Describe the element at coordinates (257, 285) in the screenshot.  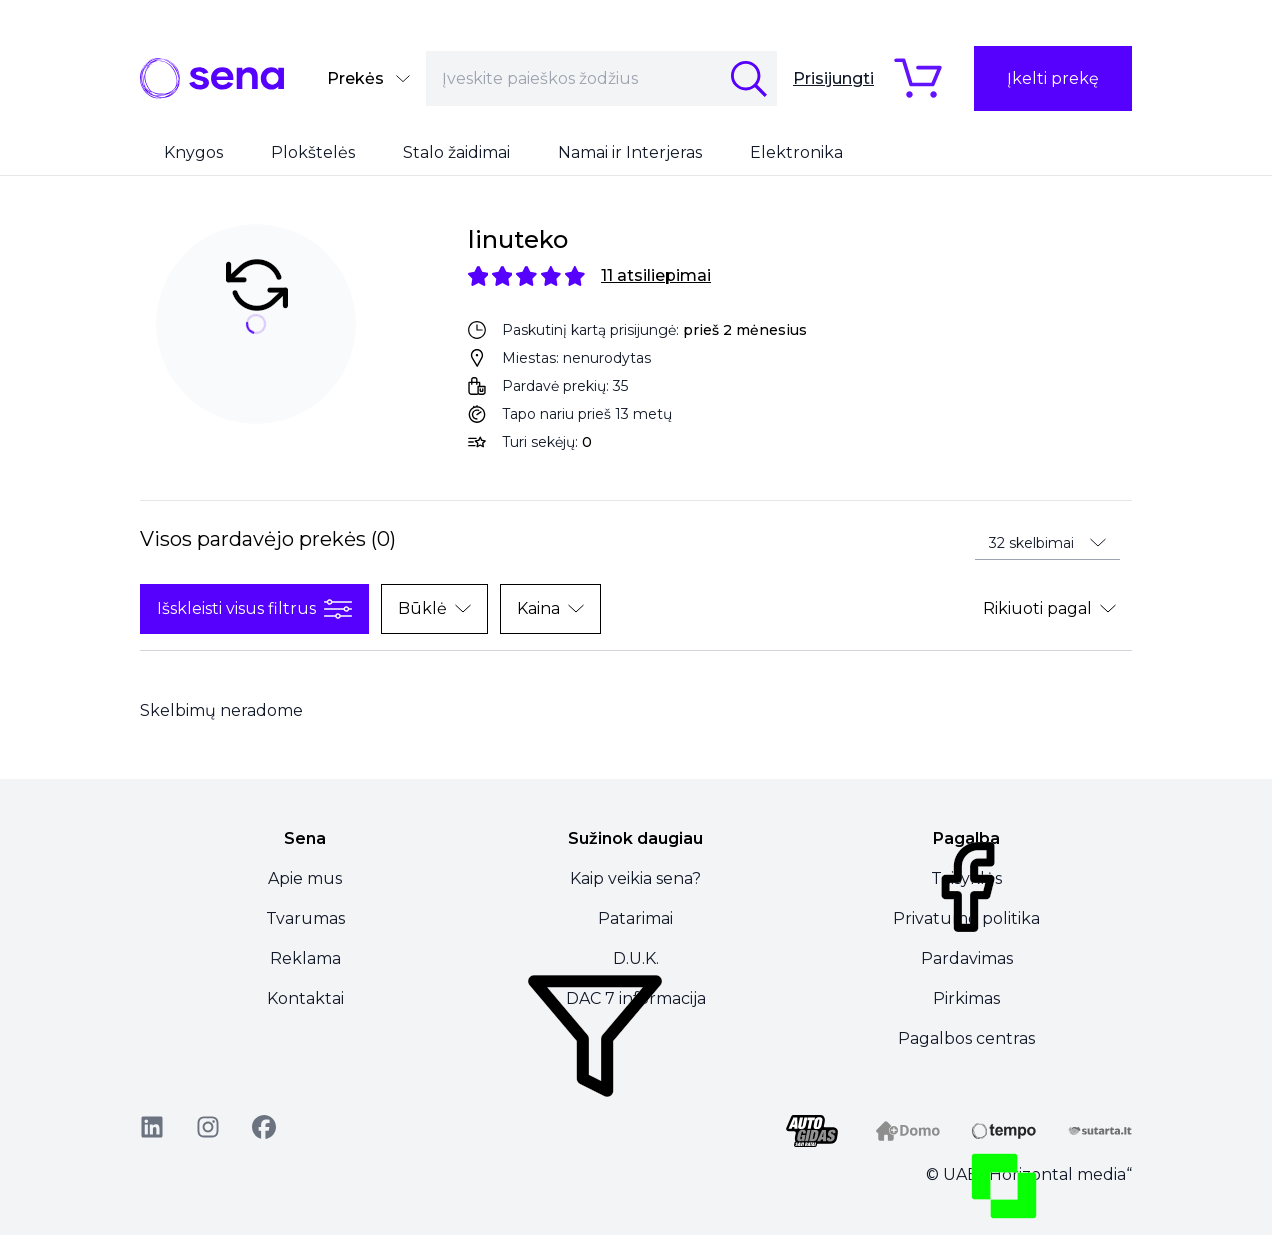
I see `refresh or reload content` at that location.